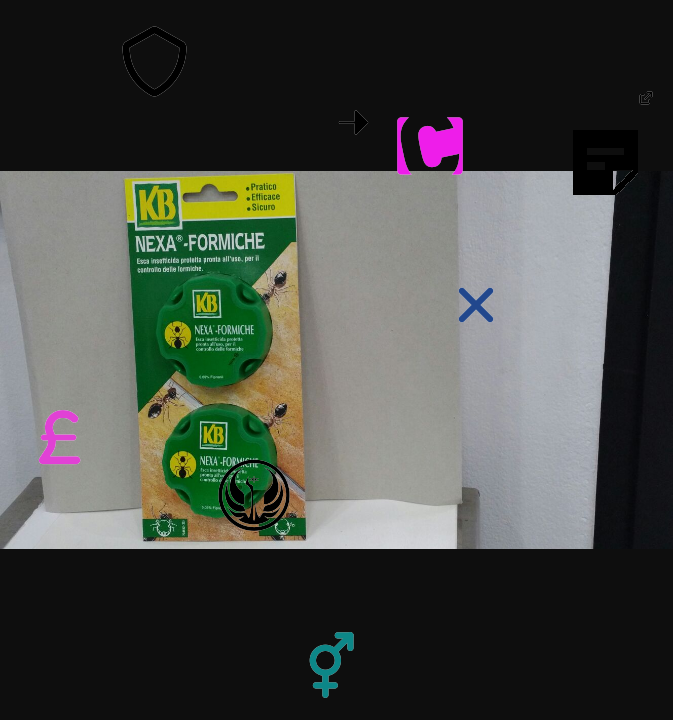  Describe the element at coordinates (605, 162) in the screenshot. I see `create a new sticky note` at that location.